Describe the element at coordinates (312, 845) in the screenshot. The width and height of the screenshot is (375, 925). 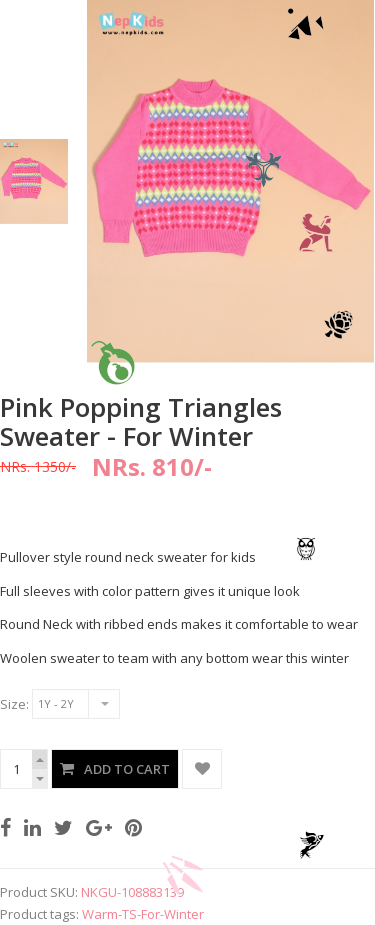
I see `flying trout creature in a fantasy game` at that location.